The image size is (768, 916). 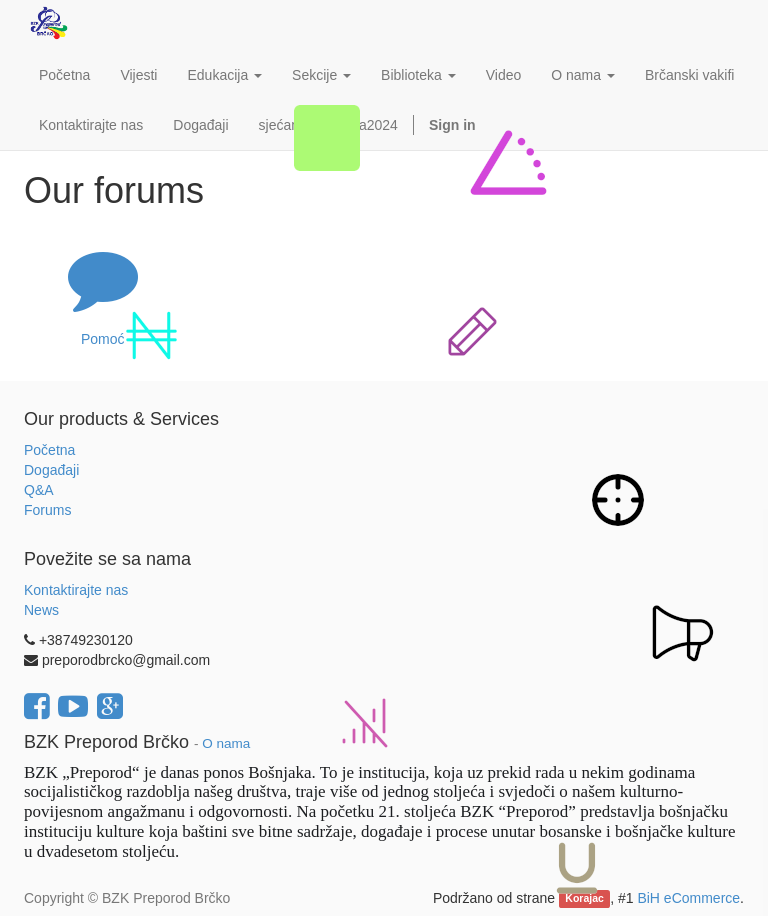 I want to click on indicates no cellular signal or network connection, so click(x=366, y=724).